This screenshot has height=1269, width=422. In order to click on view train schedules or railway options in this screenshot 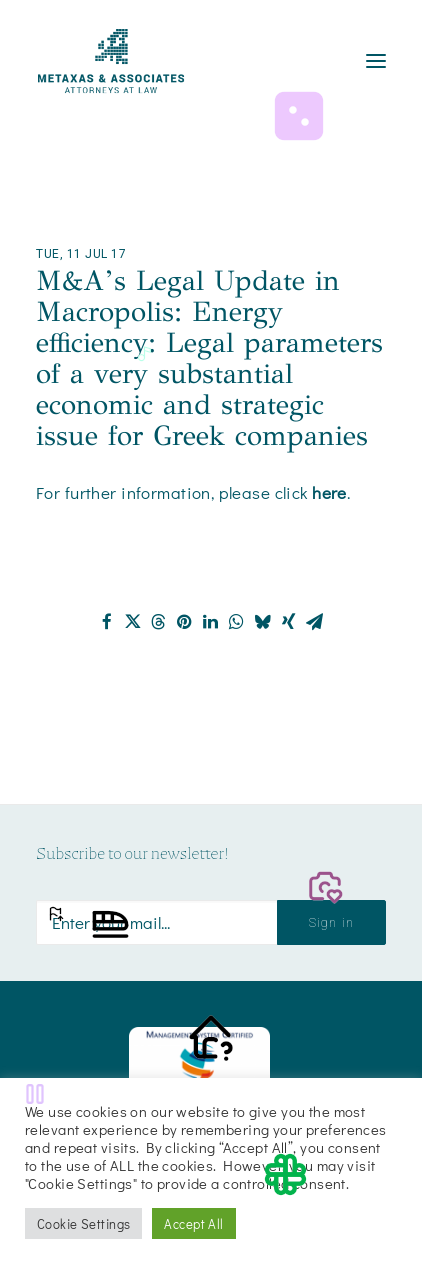, I will do `click(110, 923)`.